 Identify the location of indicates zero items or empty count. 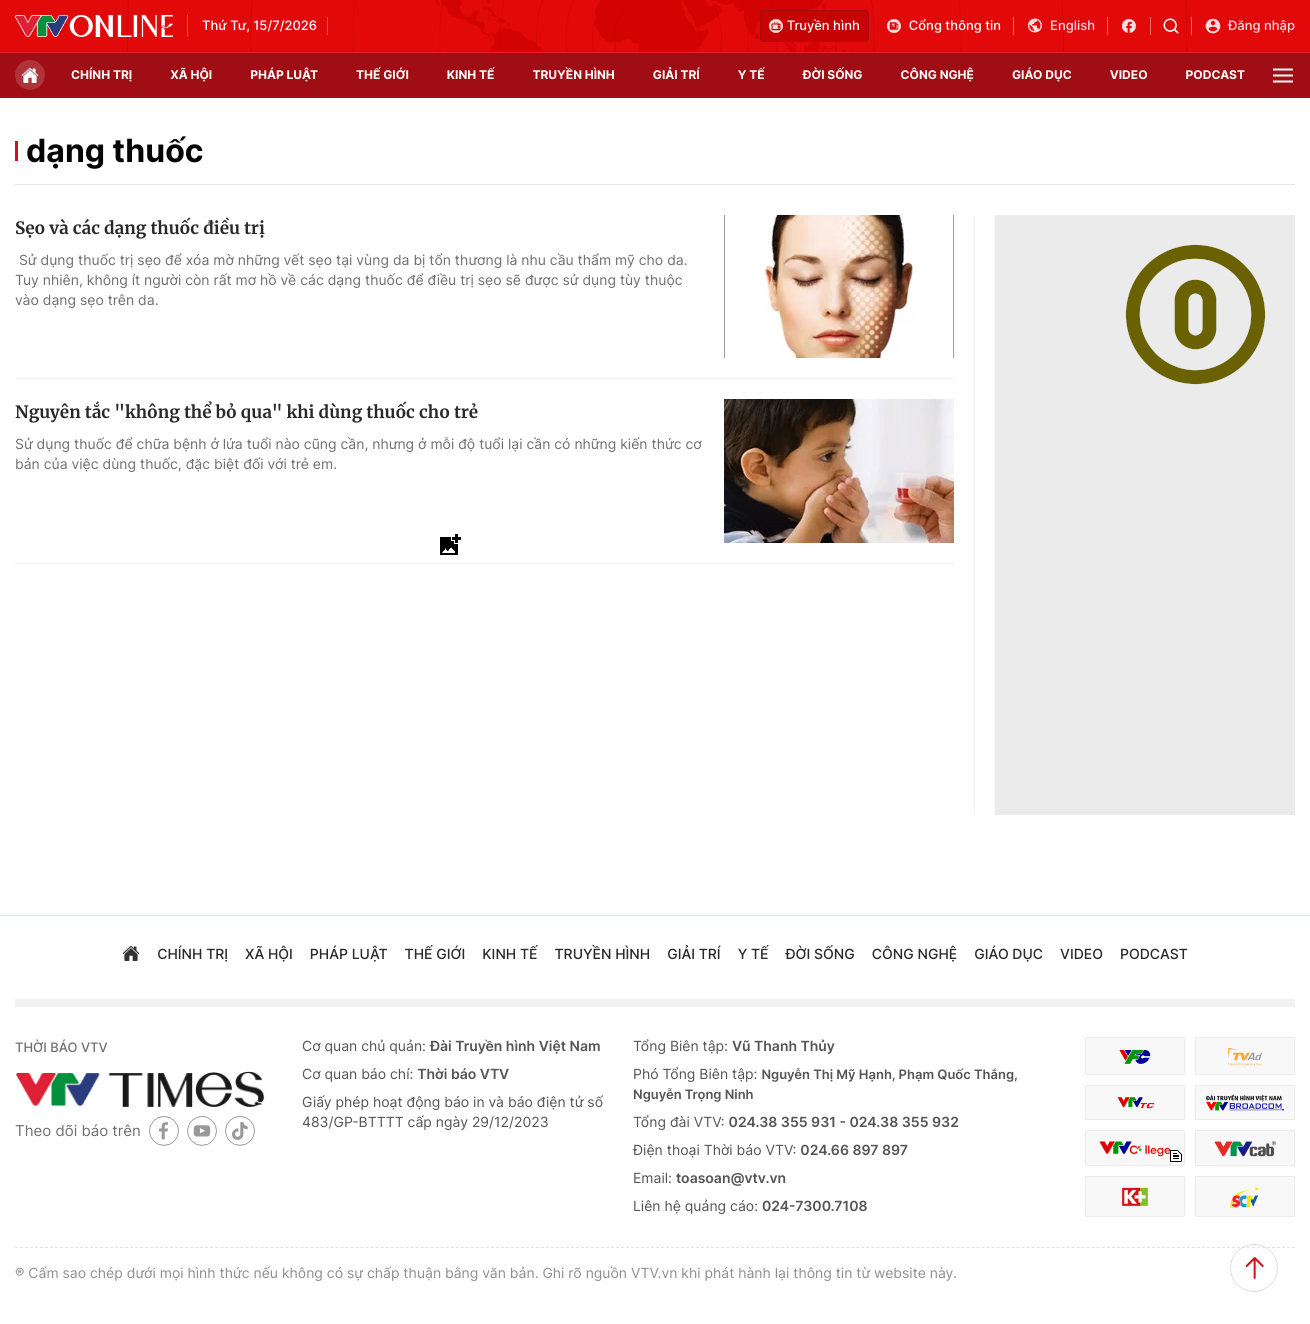
(1195, 314).